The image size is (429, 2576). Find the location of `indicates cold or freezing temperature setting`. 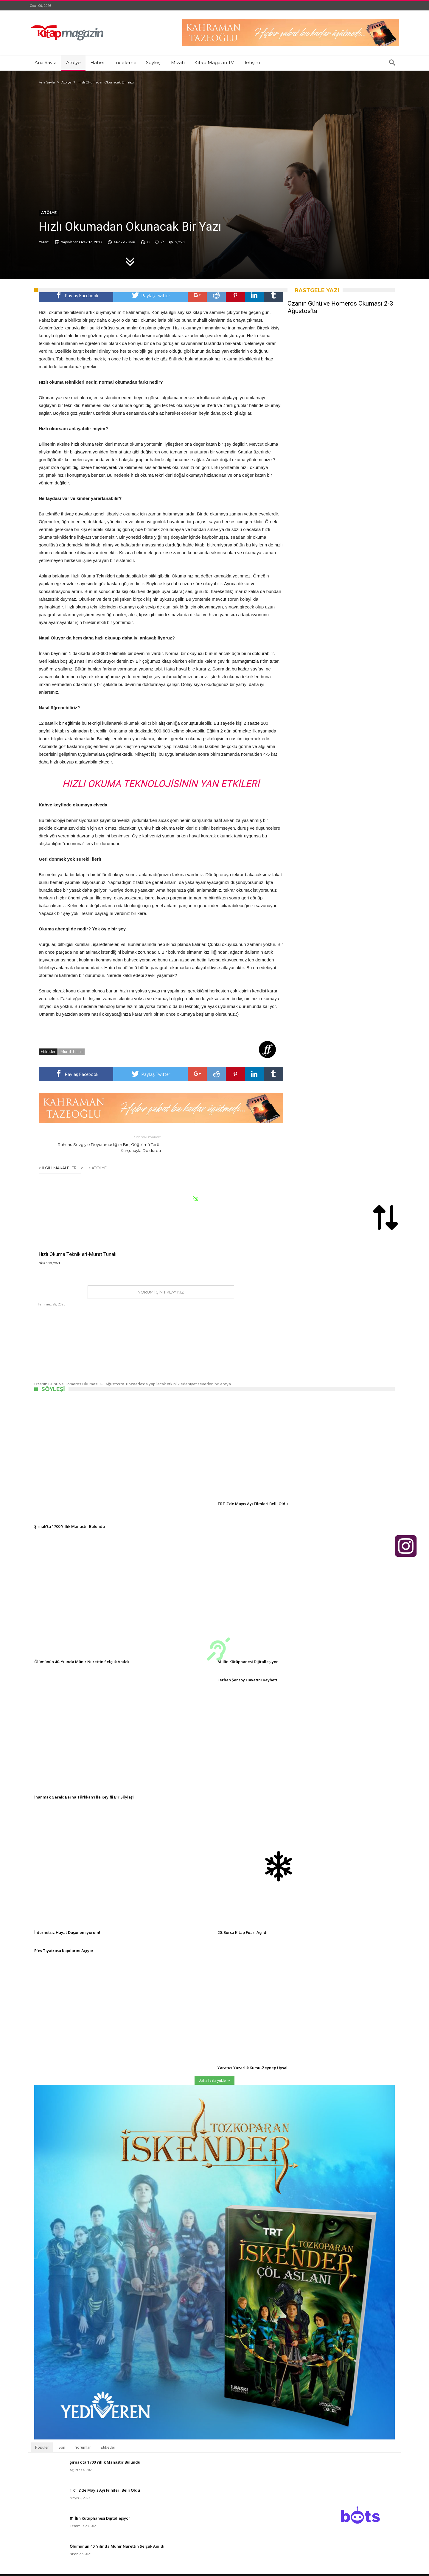

indicates cold or freezing temperature setting is located at coordinates (279, 1866).